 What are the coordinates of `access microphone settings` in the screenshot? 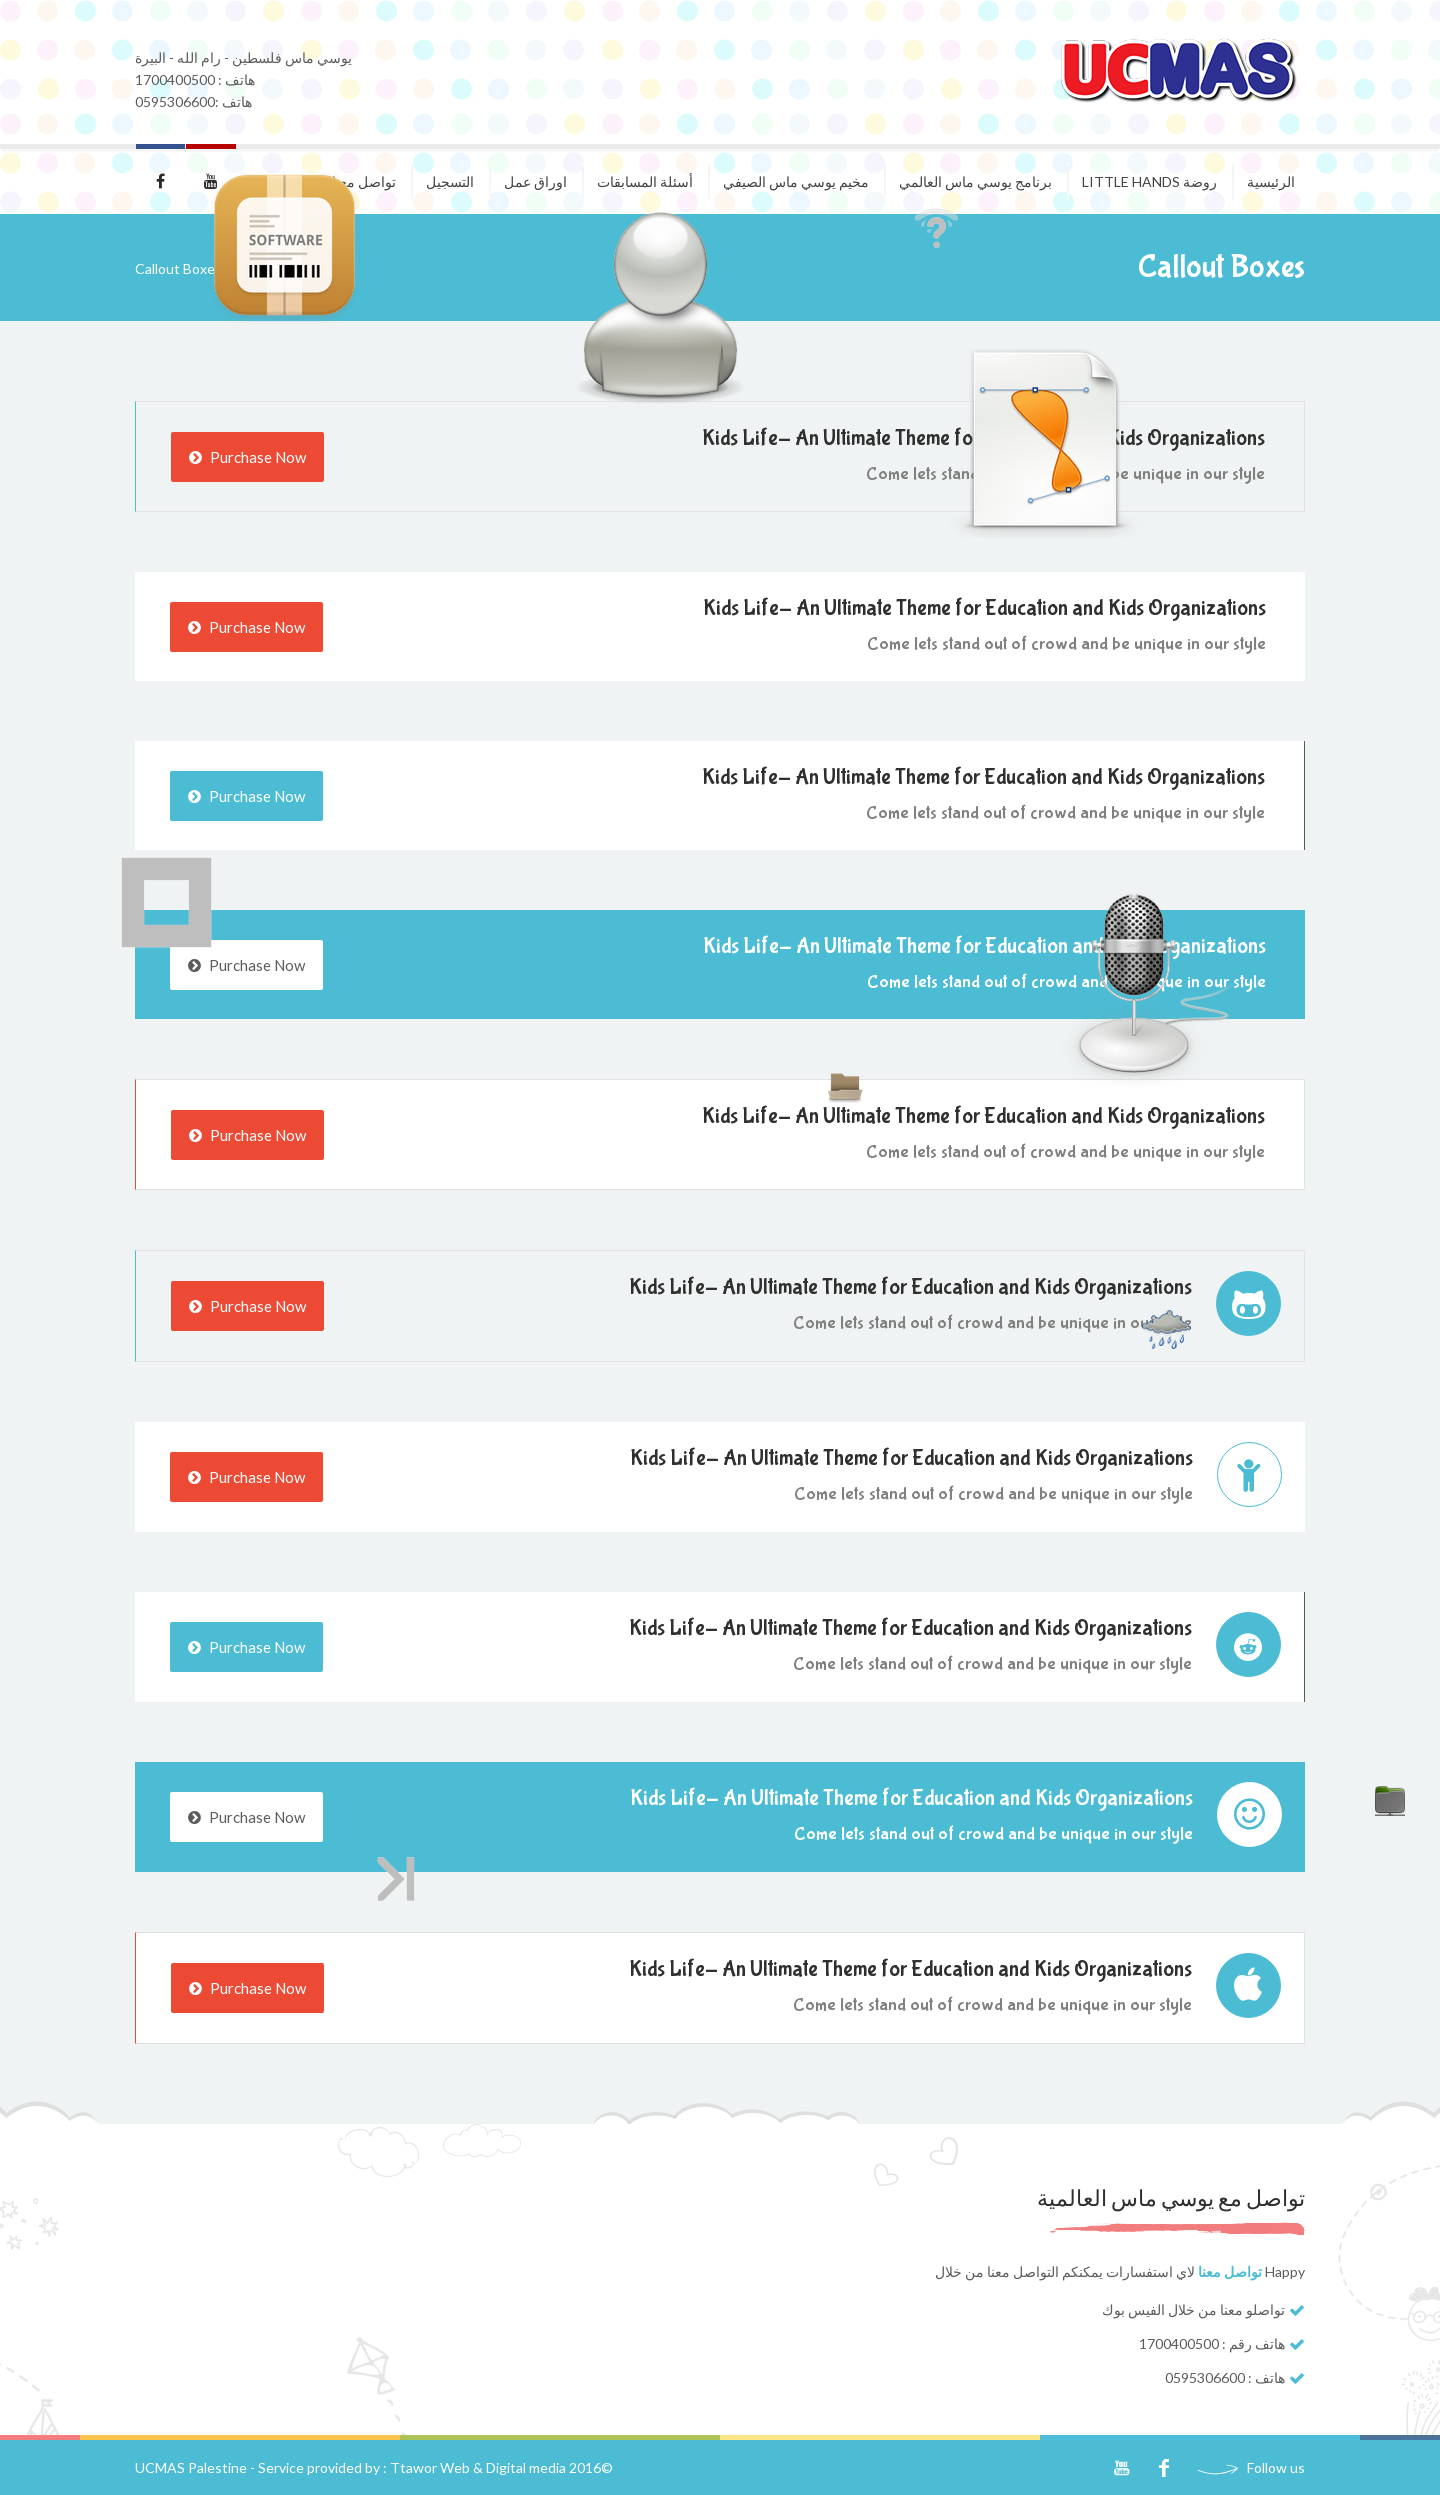 It's located at (1138, 979).